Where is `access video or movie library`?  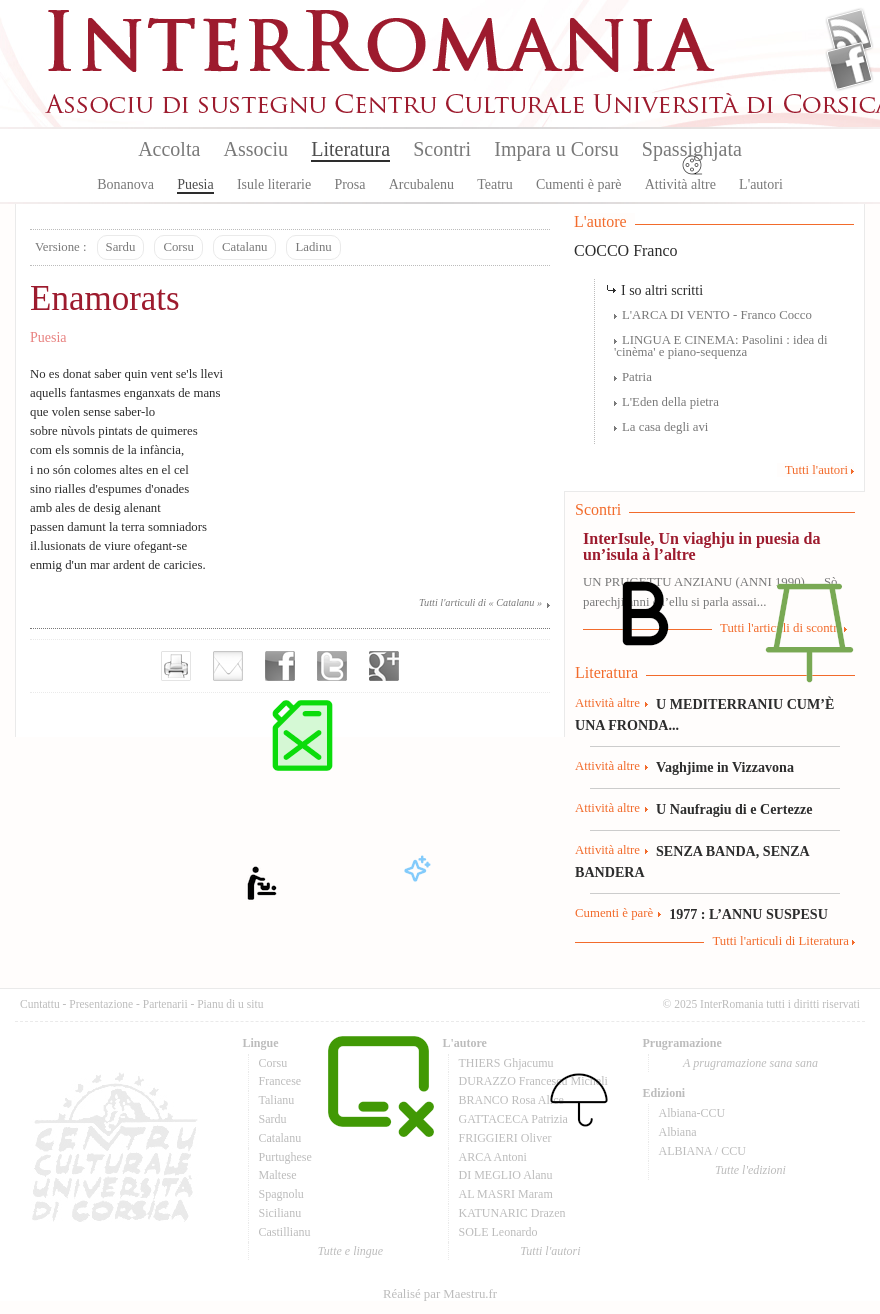
access video or movie library is located at coordinates (692, 165).